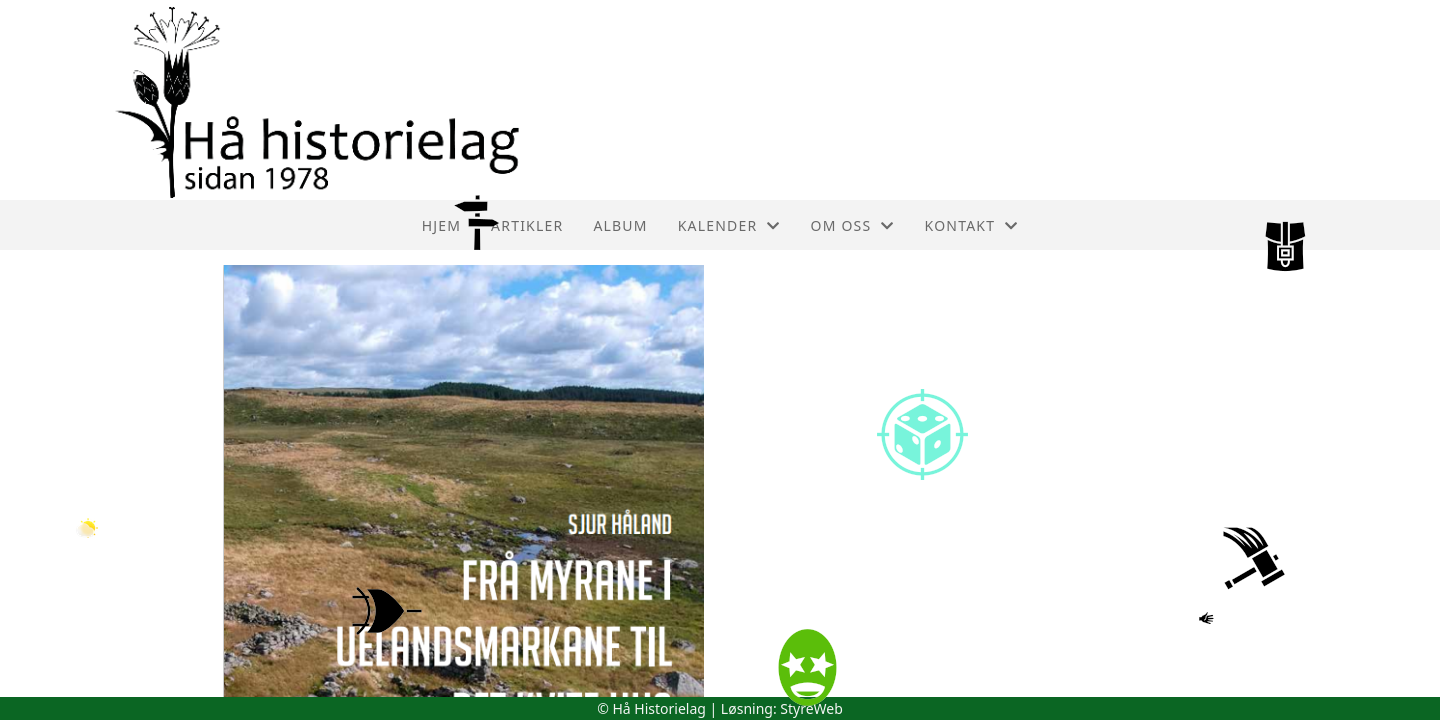  What do you see at coordinates (1285, 246) in the screenshot?
I see `open inventory or backpack` at bounding box center [1285, 246].